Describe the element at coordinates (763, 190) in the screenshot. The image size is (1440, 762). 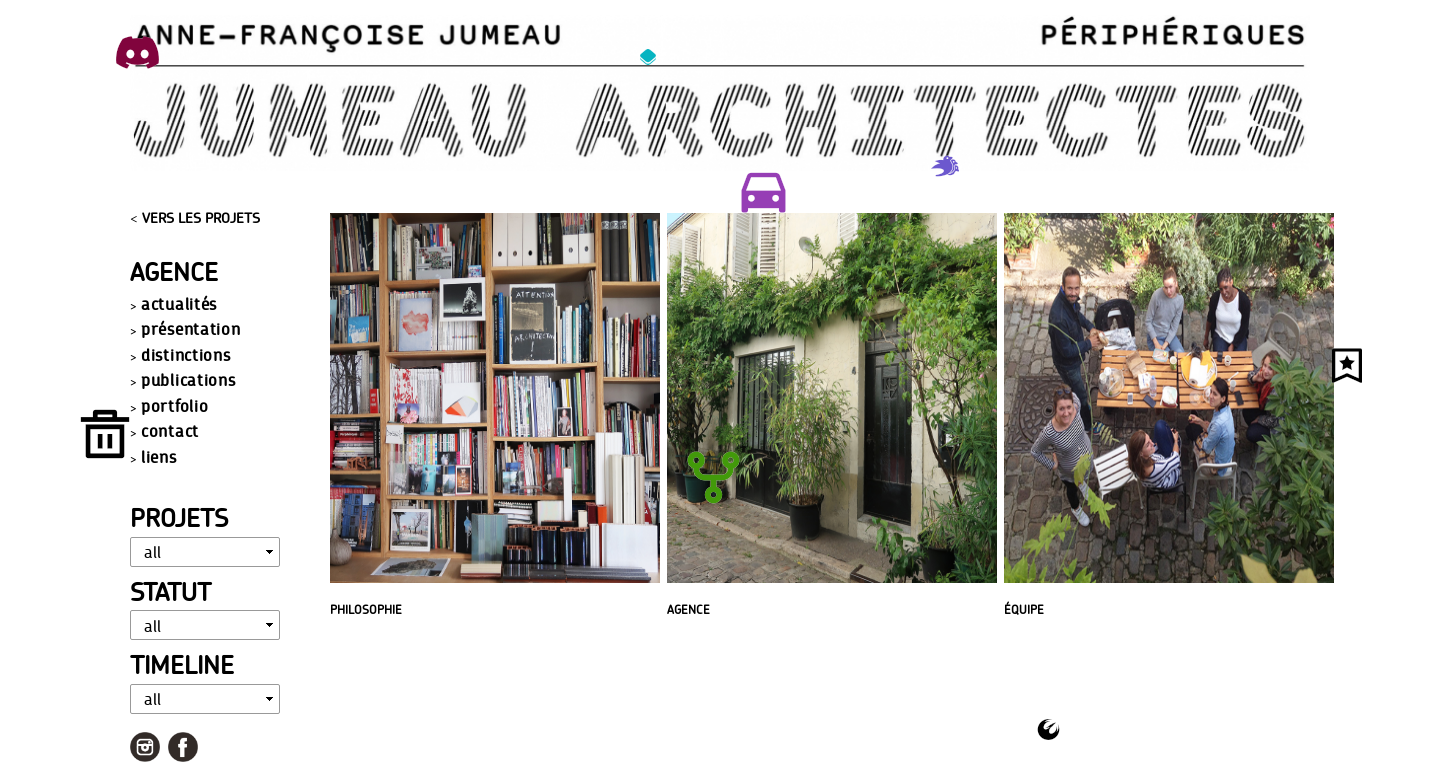
I see `access vehicle or driving settings` at that location.